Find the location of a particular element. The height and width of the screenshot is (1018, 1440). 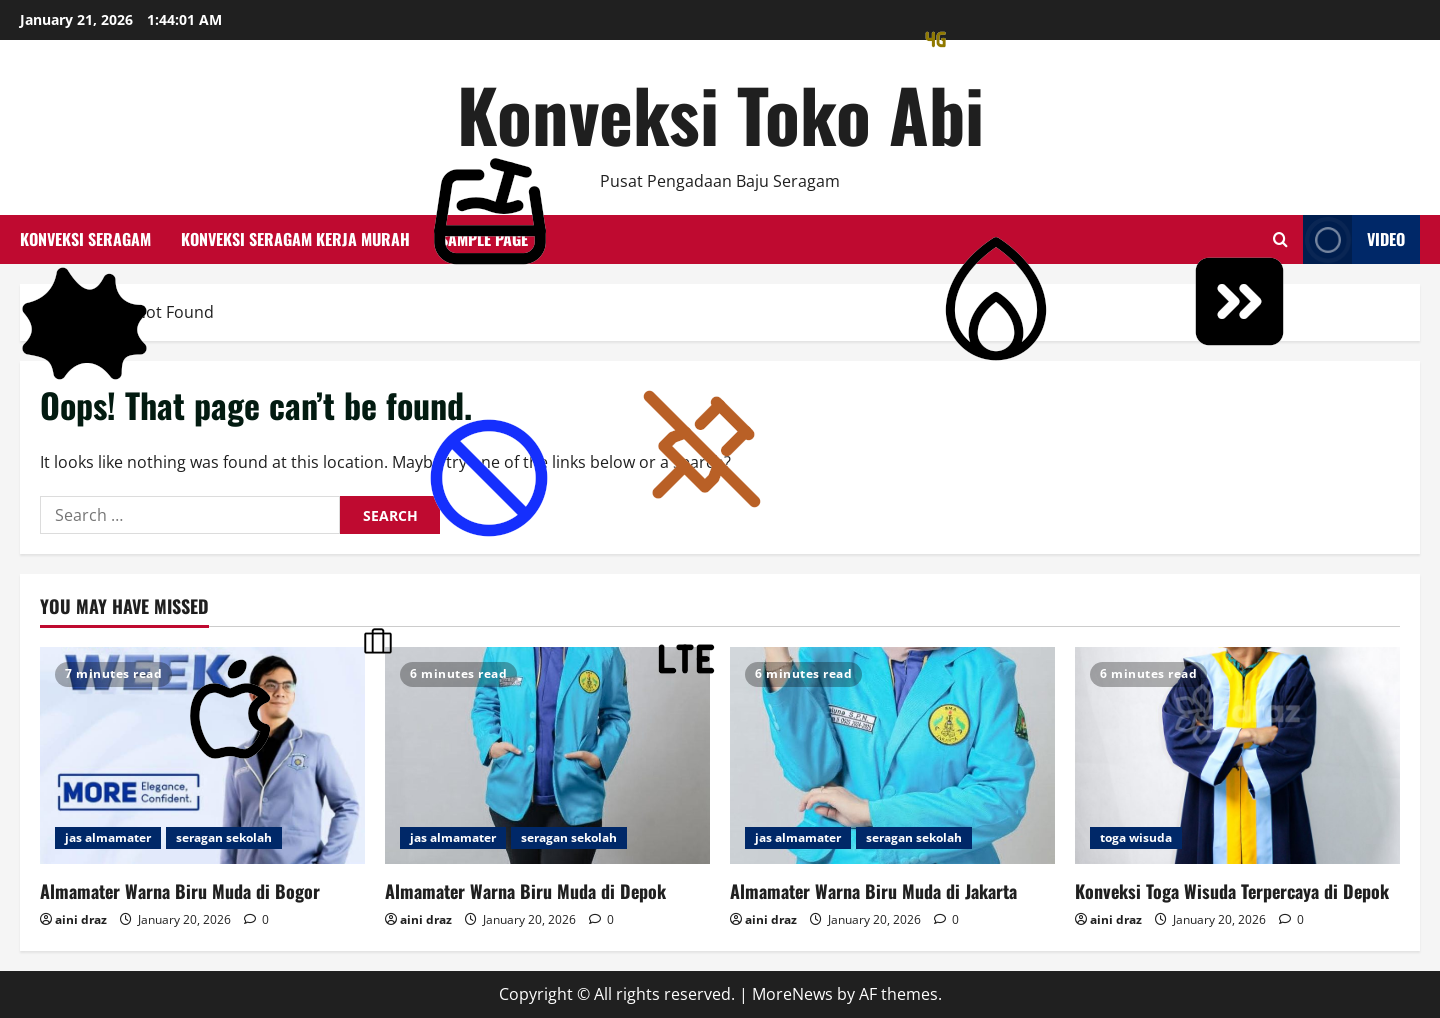

indicates an explosion or impact event is located at coordinates (84, 323).